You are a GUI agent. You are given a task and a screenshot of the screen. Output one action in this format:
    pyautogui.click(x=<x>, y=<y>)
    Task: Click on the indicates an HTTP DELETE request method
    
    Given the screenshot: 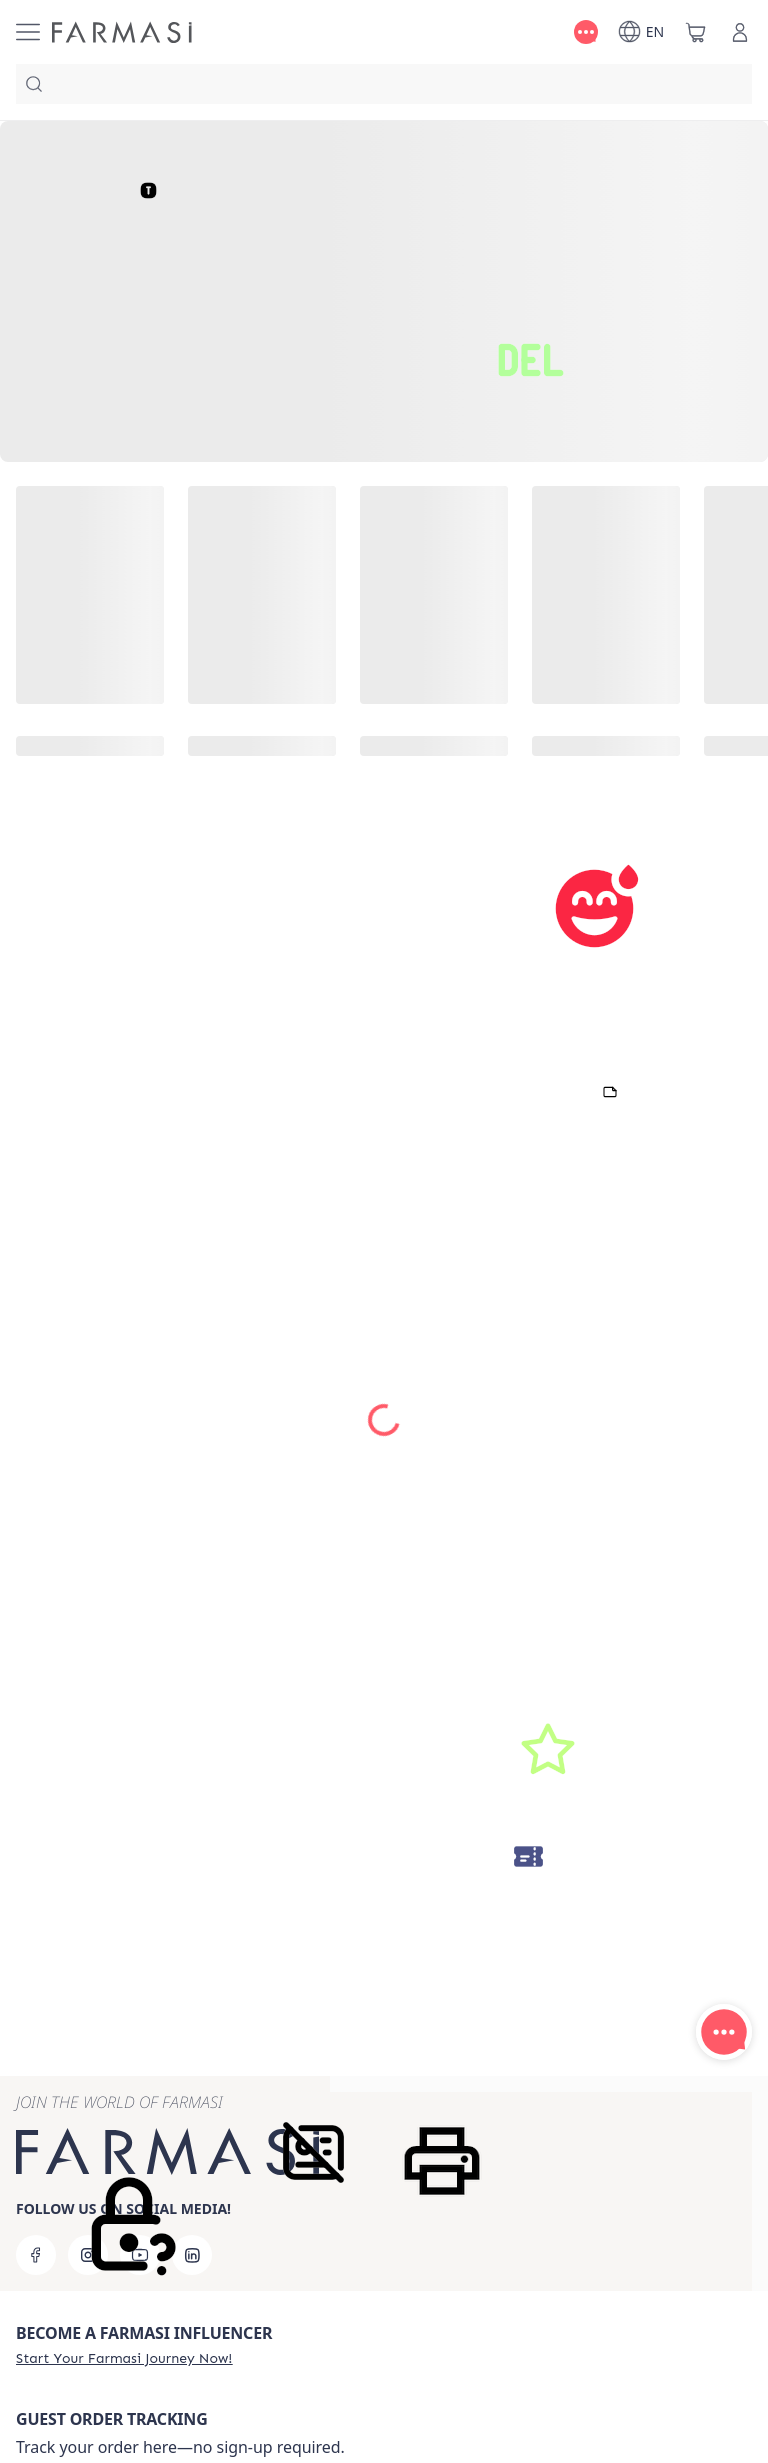 What is the action you would take?
    pyautogui.click(x=531, y=360)
    